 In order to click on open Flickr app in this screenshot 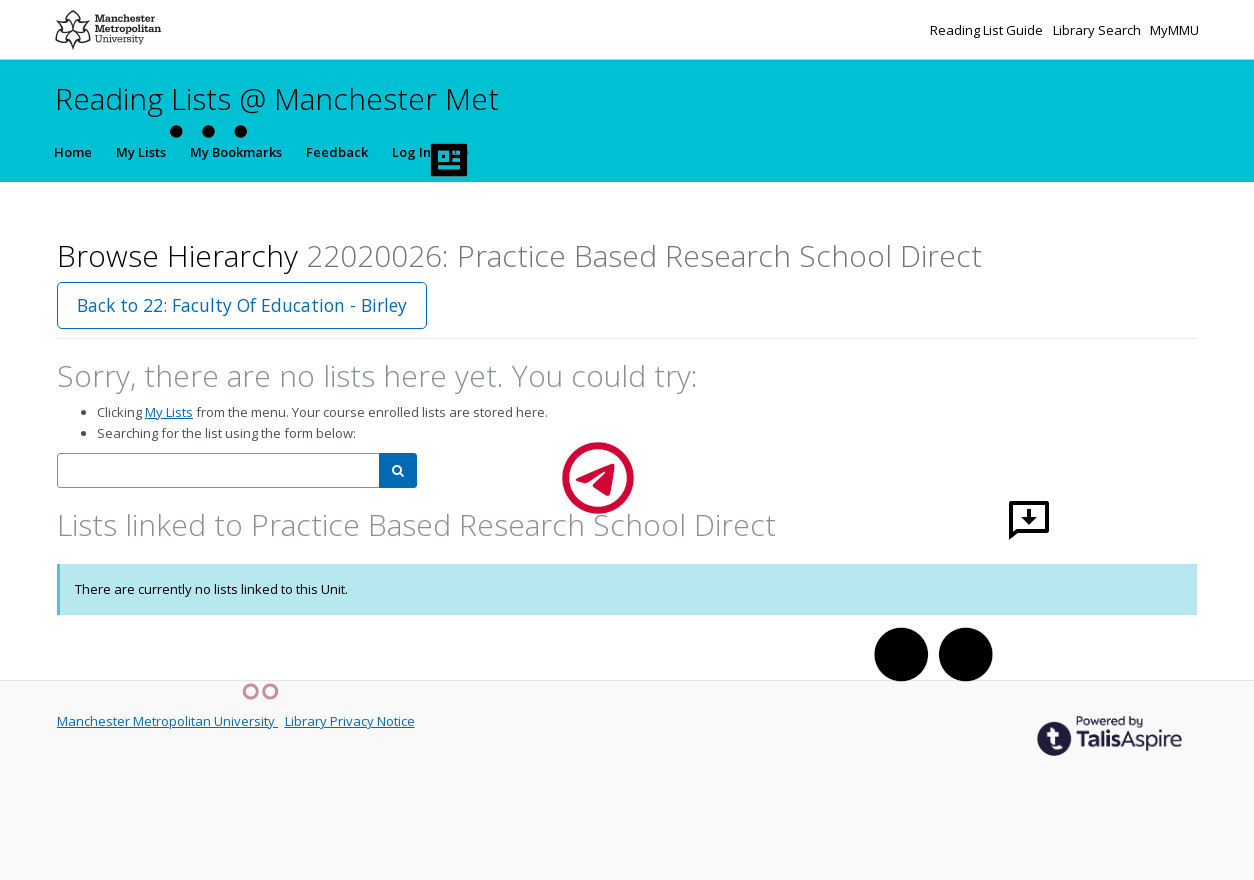, I will do `click(933, 654)`.